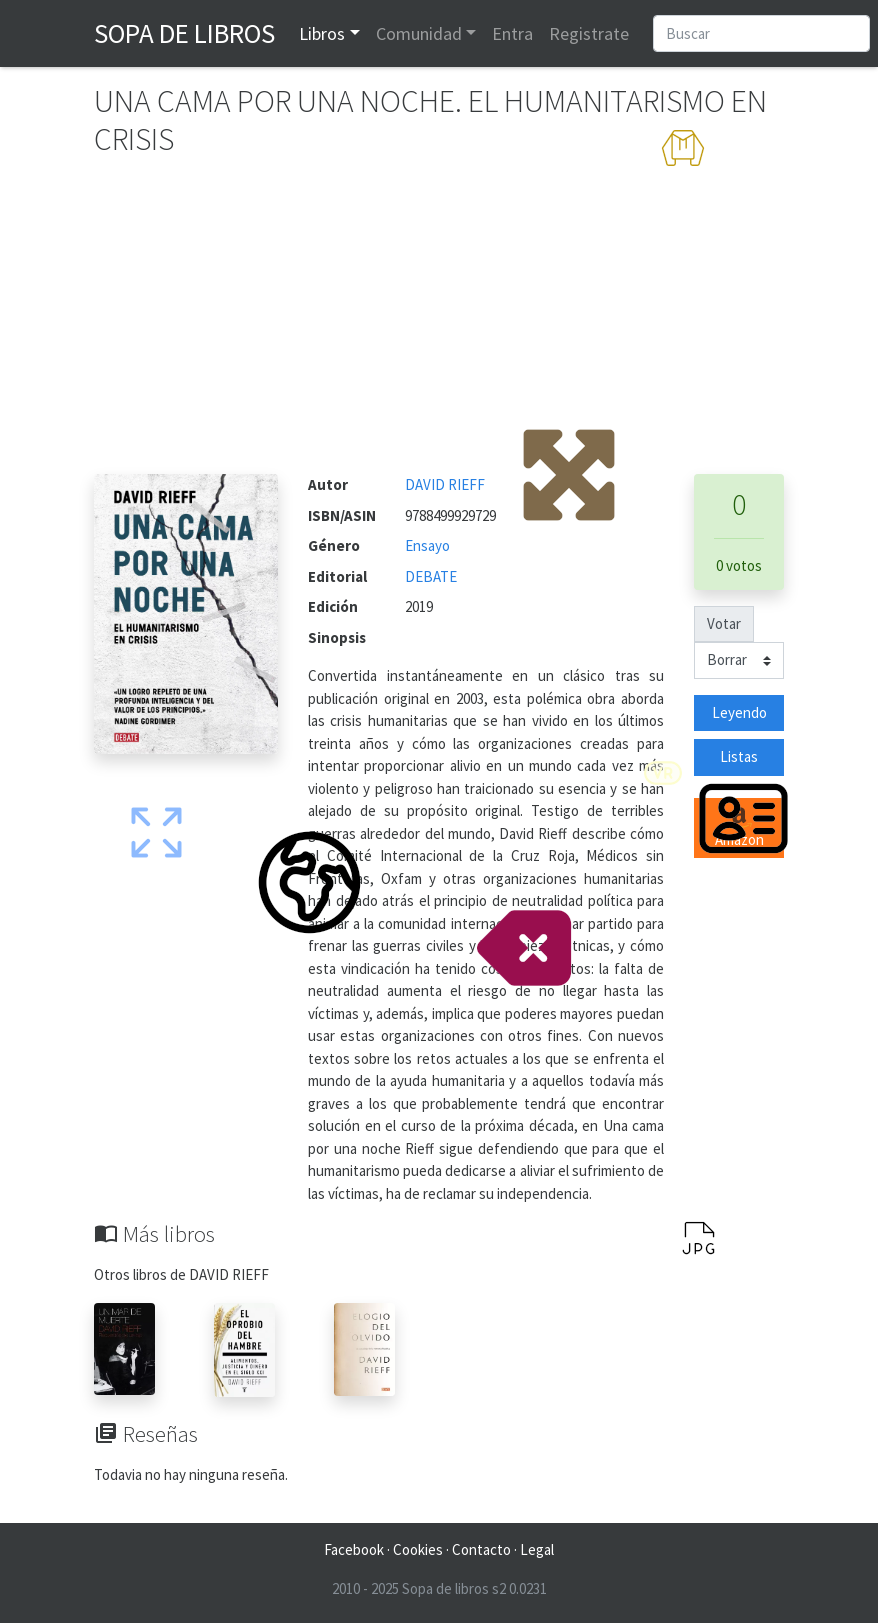  What do you see at coordinates (523, 948) in the screenshot?
I see `delete the last character entered` at bounding box center [523, 948].